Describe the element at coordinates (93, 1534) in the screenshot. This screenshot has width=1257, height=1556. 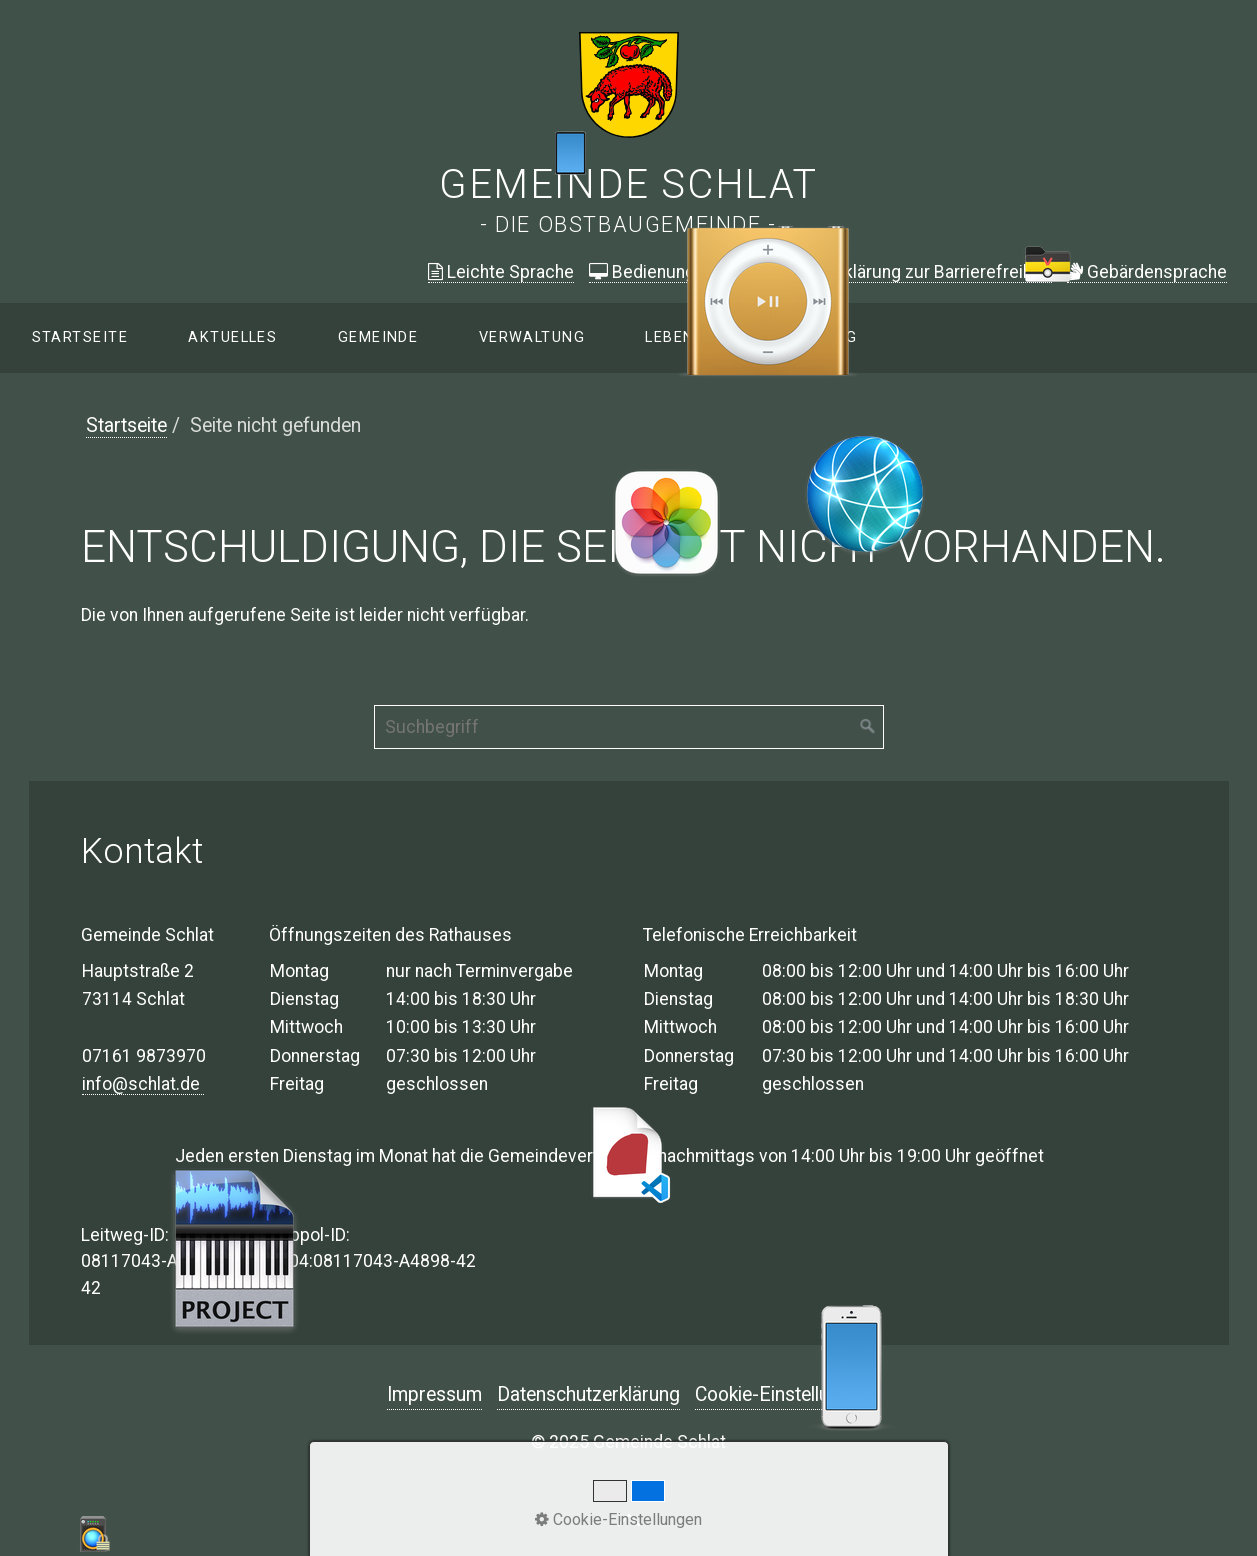
I see `indicates a locked non-RAID drive or volume` at that location.